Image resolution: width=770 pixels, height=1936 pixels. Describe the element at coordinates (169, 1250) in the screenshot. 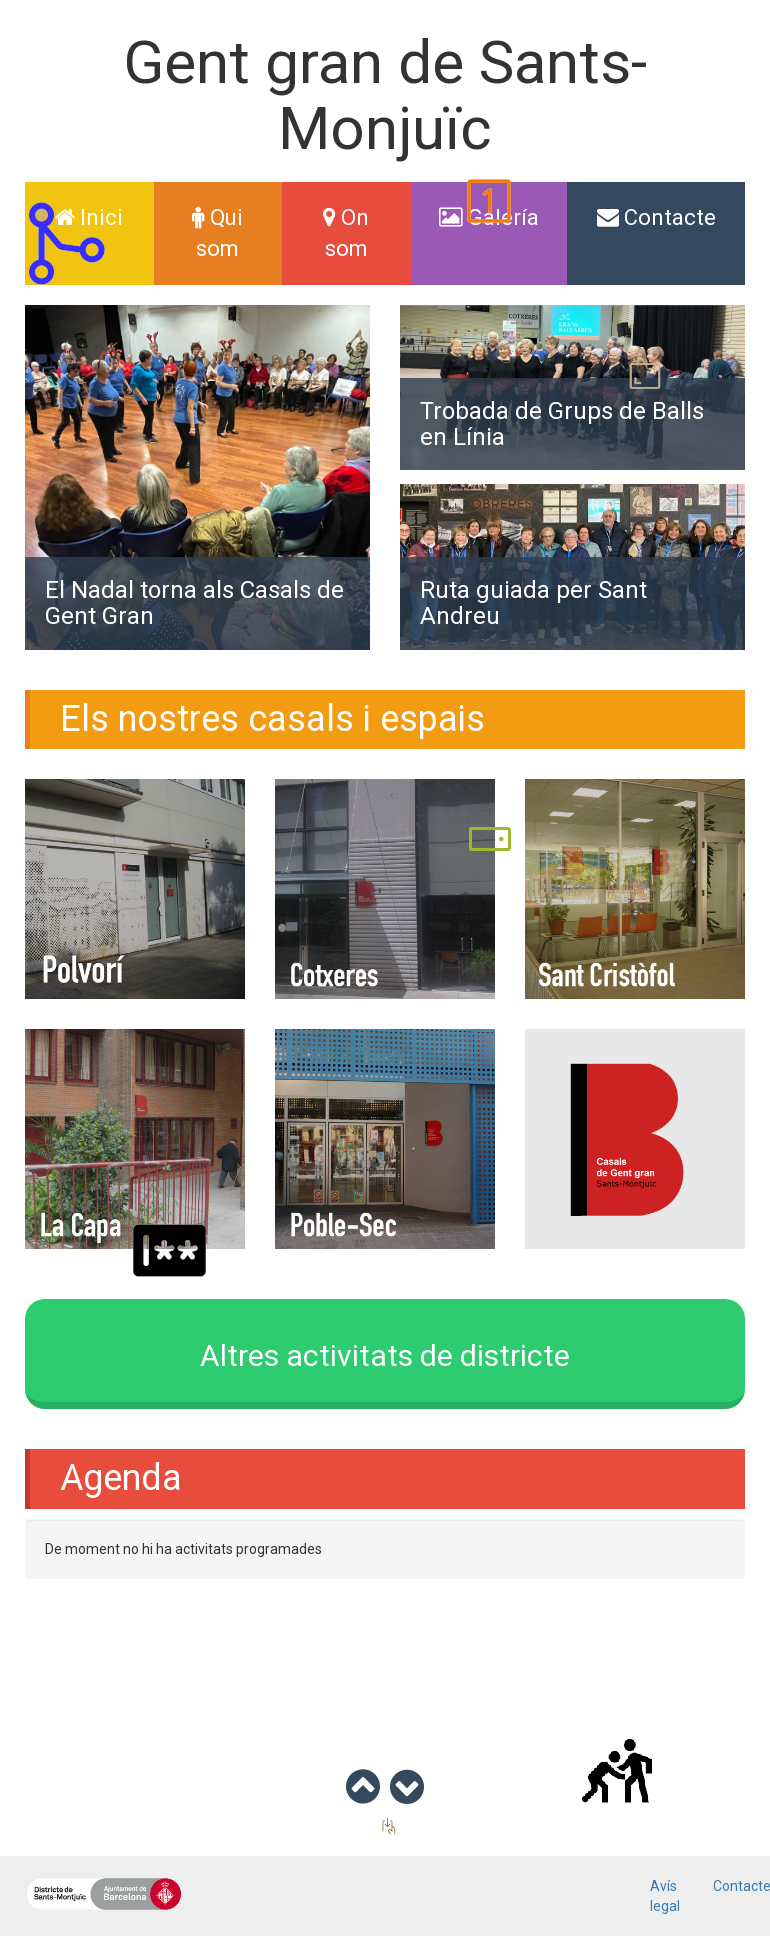

I see `enter or manage your password` at that location.